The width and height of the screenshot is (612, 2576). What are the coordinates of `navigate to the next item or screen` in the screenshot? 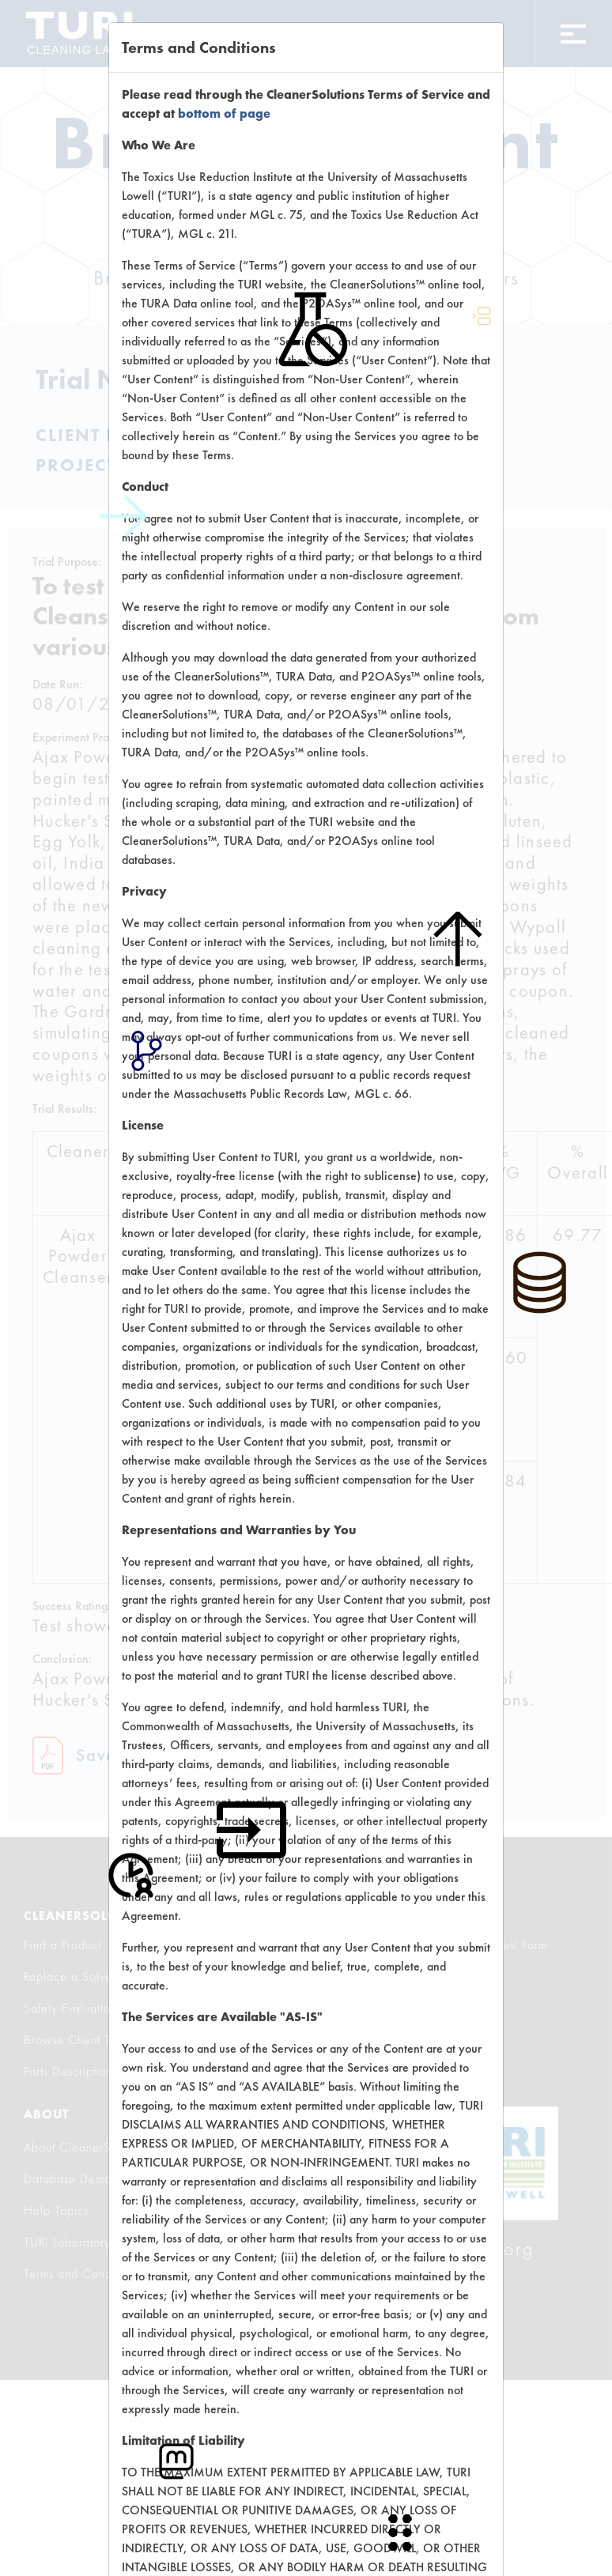 It's located at (123, 514).